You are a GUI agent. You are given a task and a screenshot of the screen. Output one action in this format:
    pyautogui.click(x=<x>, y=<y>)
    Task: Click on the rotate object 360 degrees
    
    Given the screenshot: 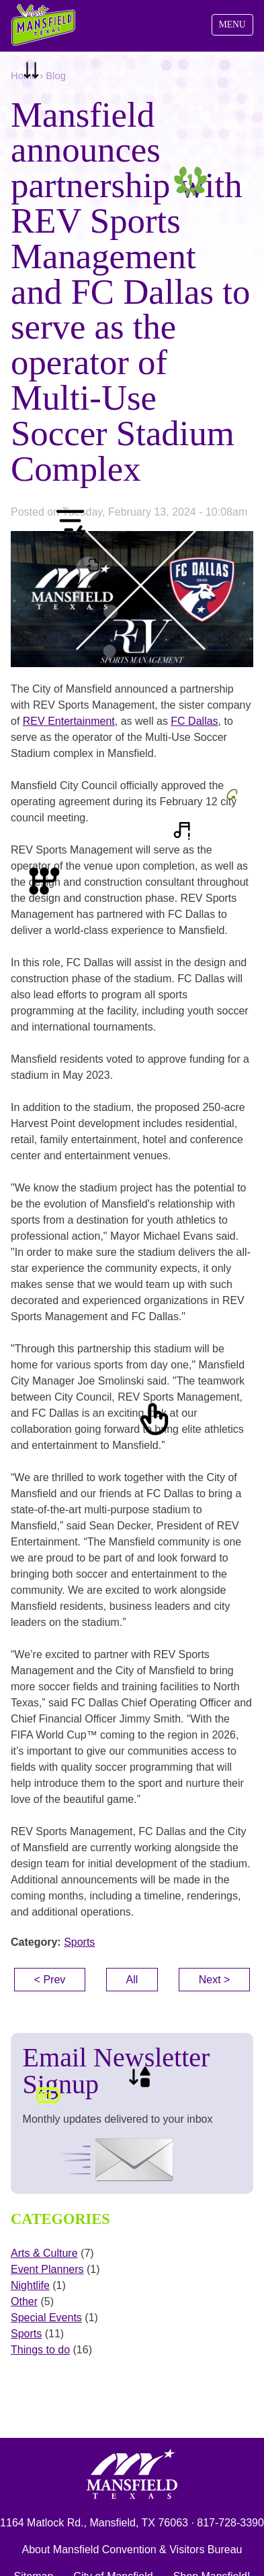 What is the action you would take?
    pyautogui.click(x=232, y=794)
    